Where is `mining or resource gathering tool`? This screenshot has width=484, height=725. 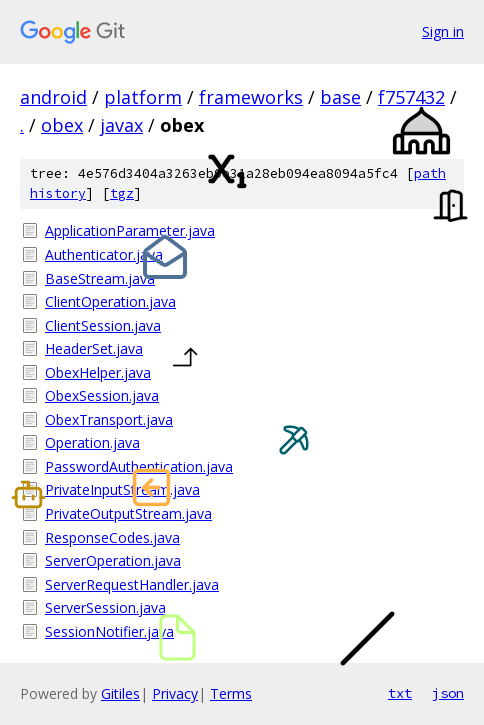 mining or resource gathering tool is located at coordinates (294, 440).